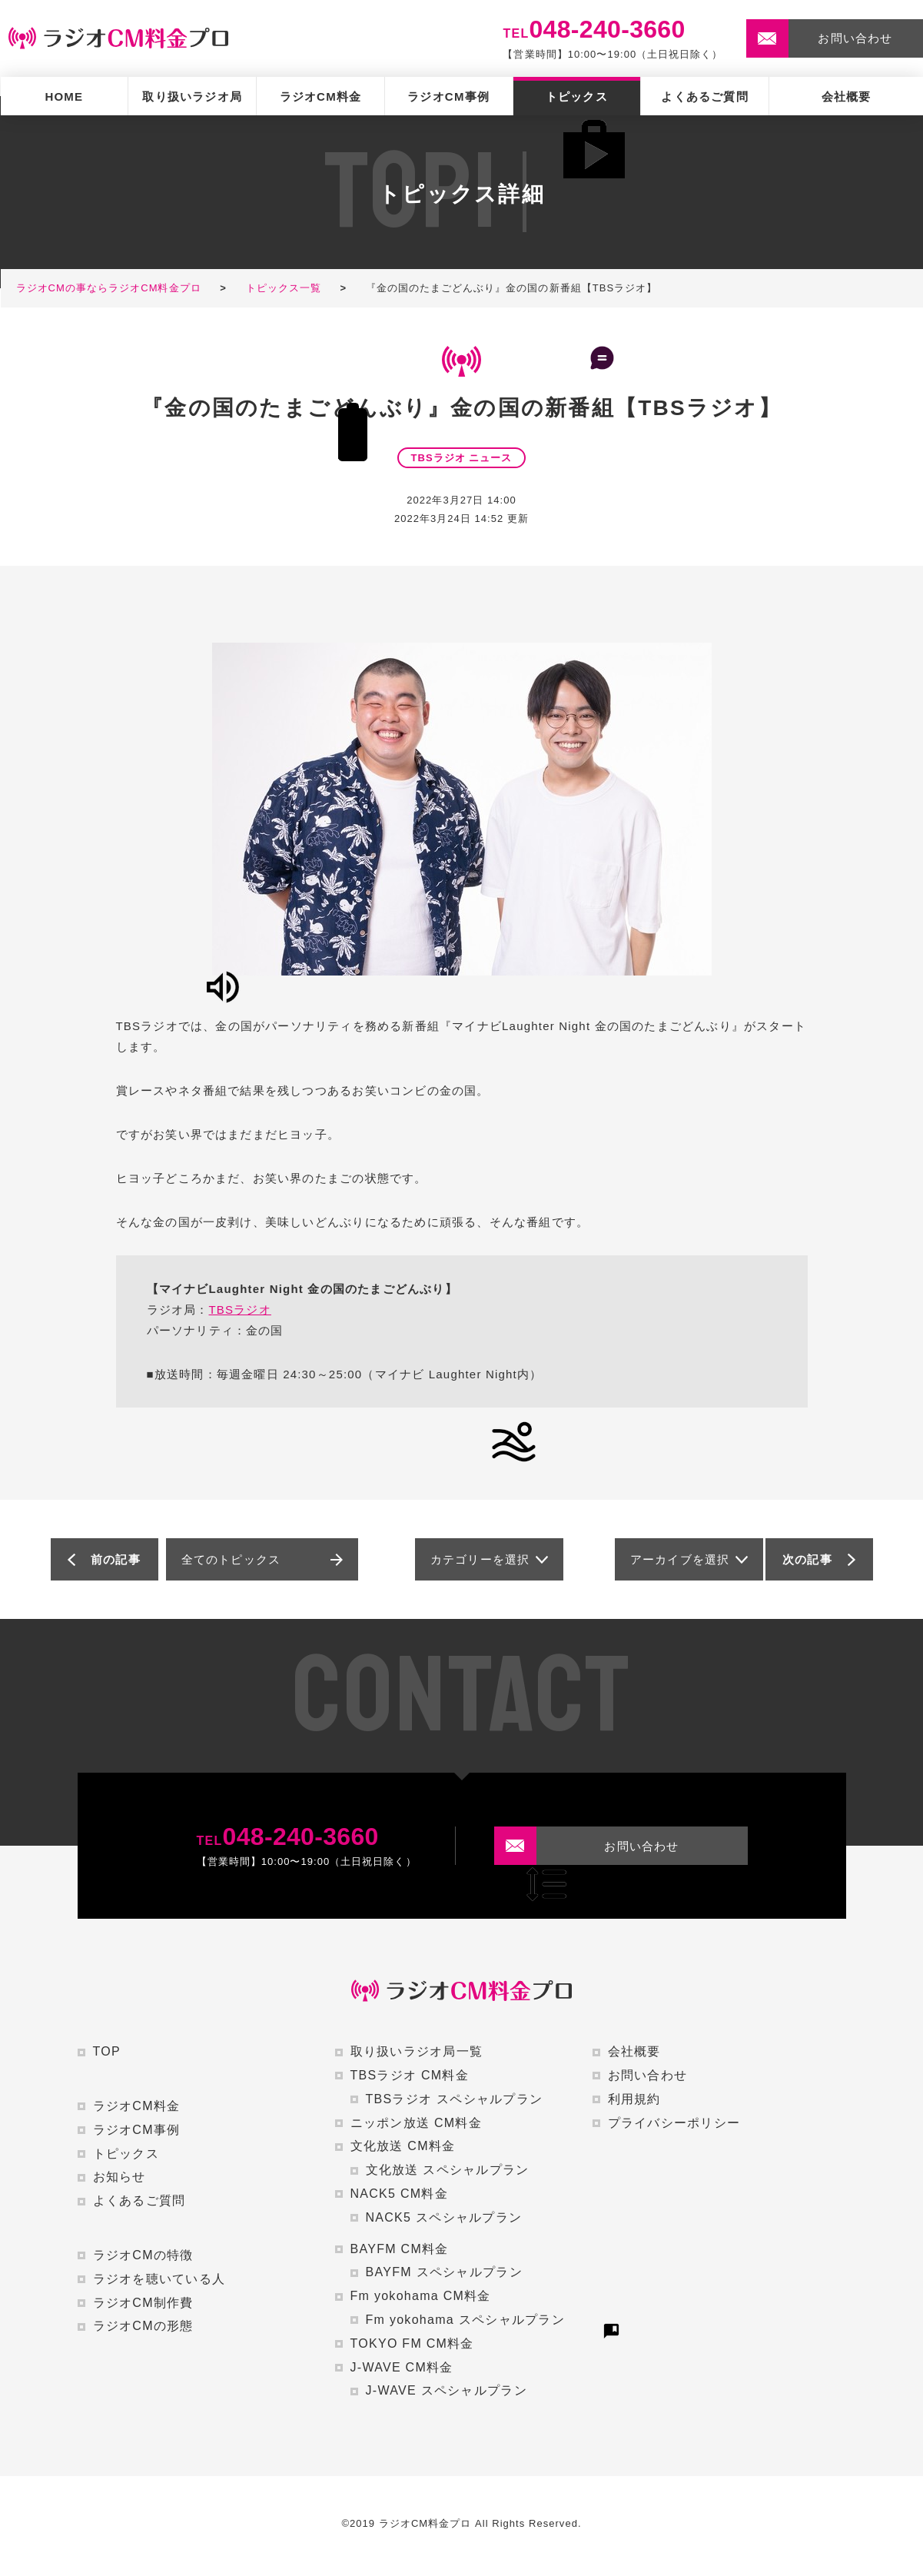 This screenshot has width=923, height=2576. Describe the element at coordinates (223, 987) in the screenshot. I see `increase or unmute audio volume` at that location.